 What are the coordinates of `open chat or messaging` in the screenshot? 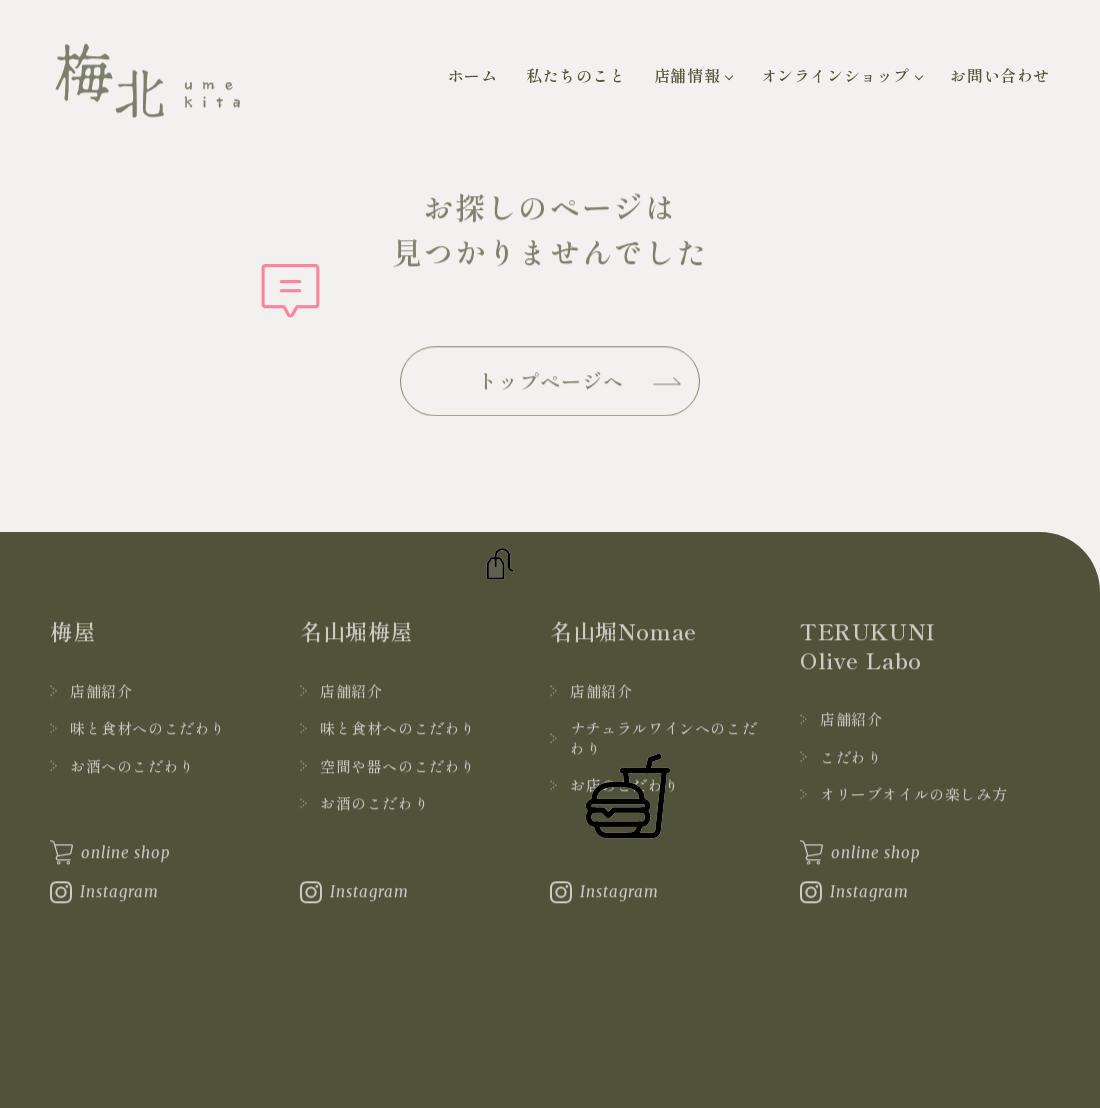 It's located at (290, 288).